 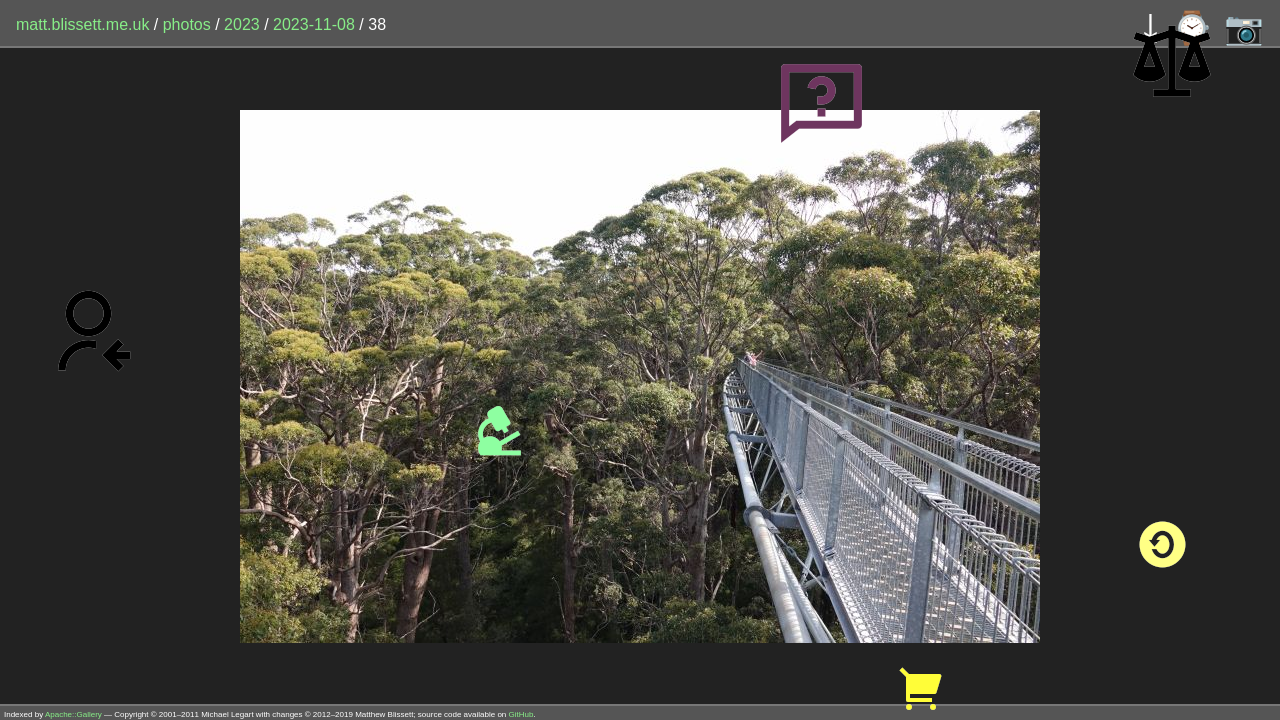 What do you see at coordinates (1162, 544) in the screenshot?
I see `creative commons share-alike license indicator` at bounding box center [1162, 544].